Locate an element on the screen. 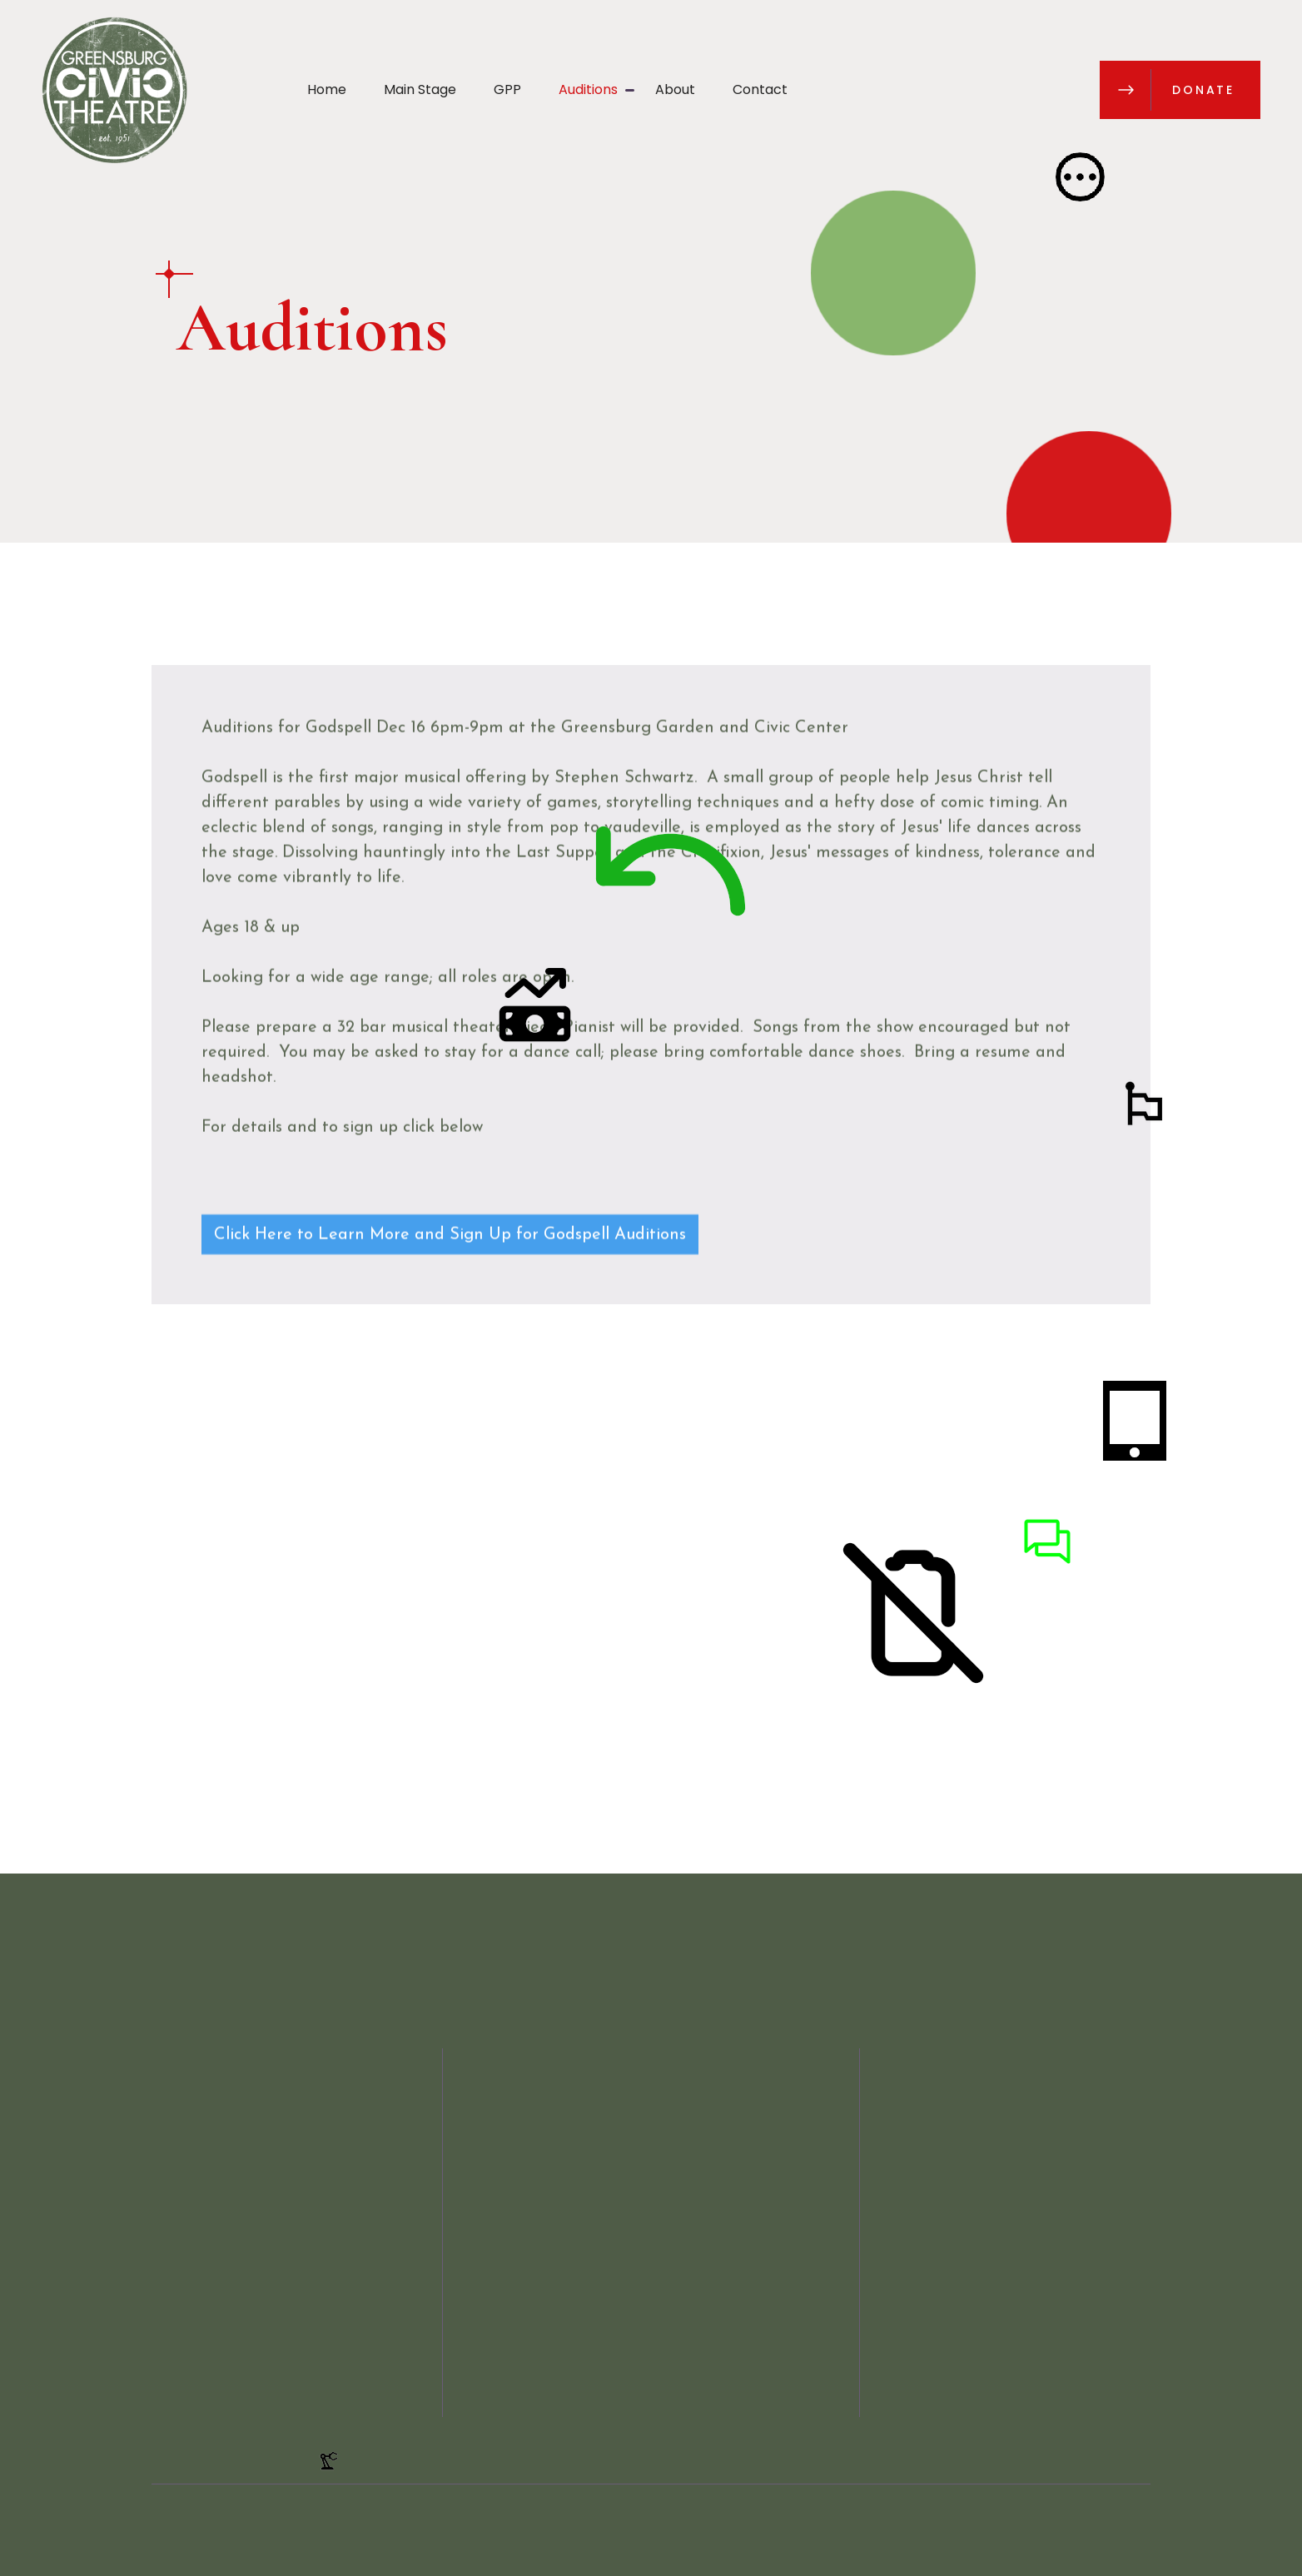 This screenshot has width=1302, height=2576. battery unavailable or disabled is located at coordinates (913, 1613).